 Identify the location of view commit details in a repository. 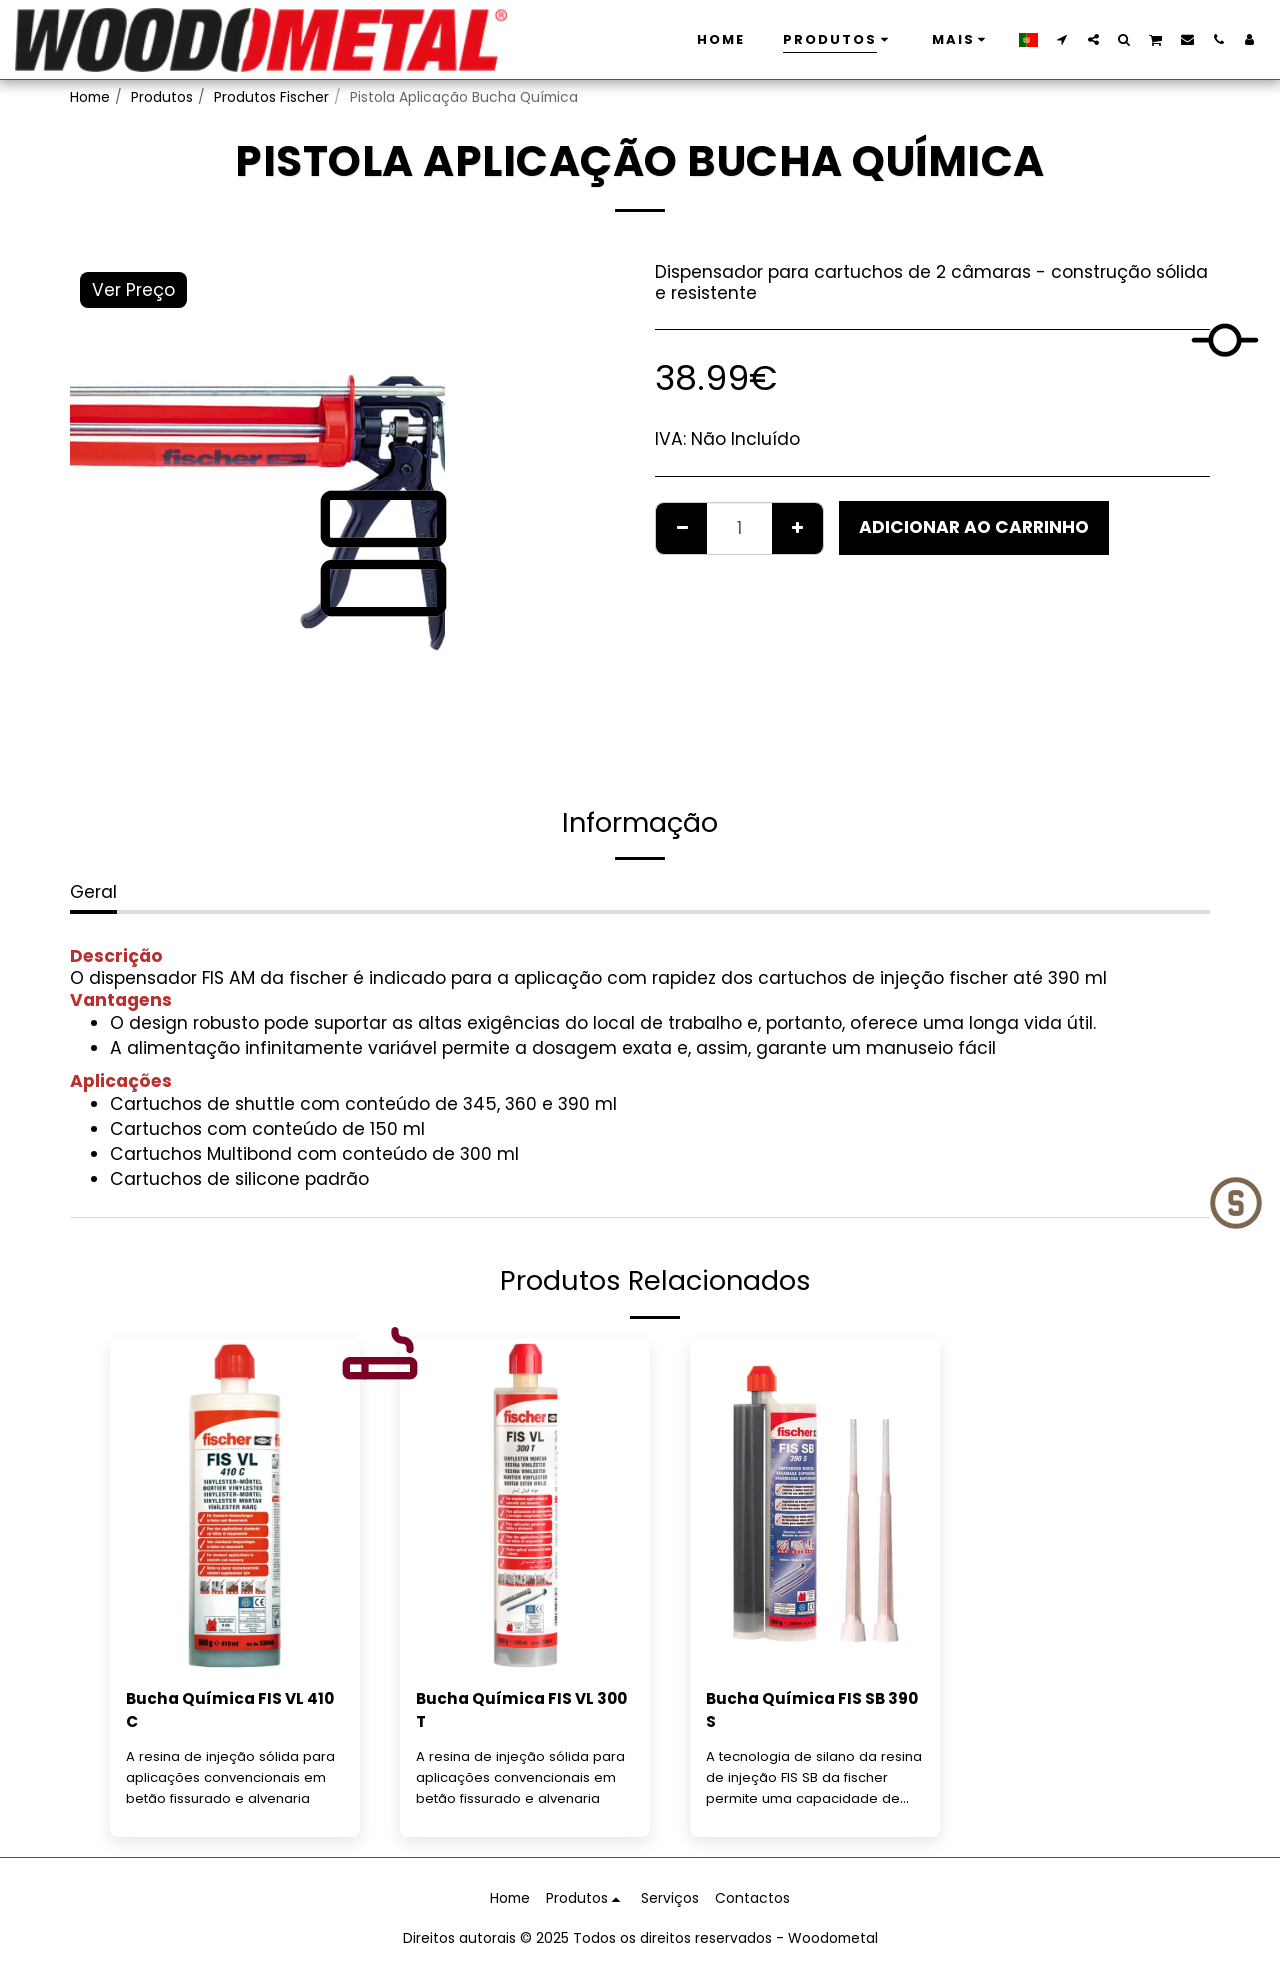
(1225, 341).